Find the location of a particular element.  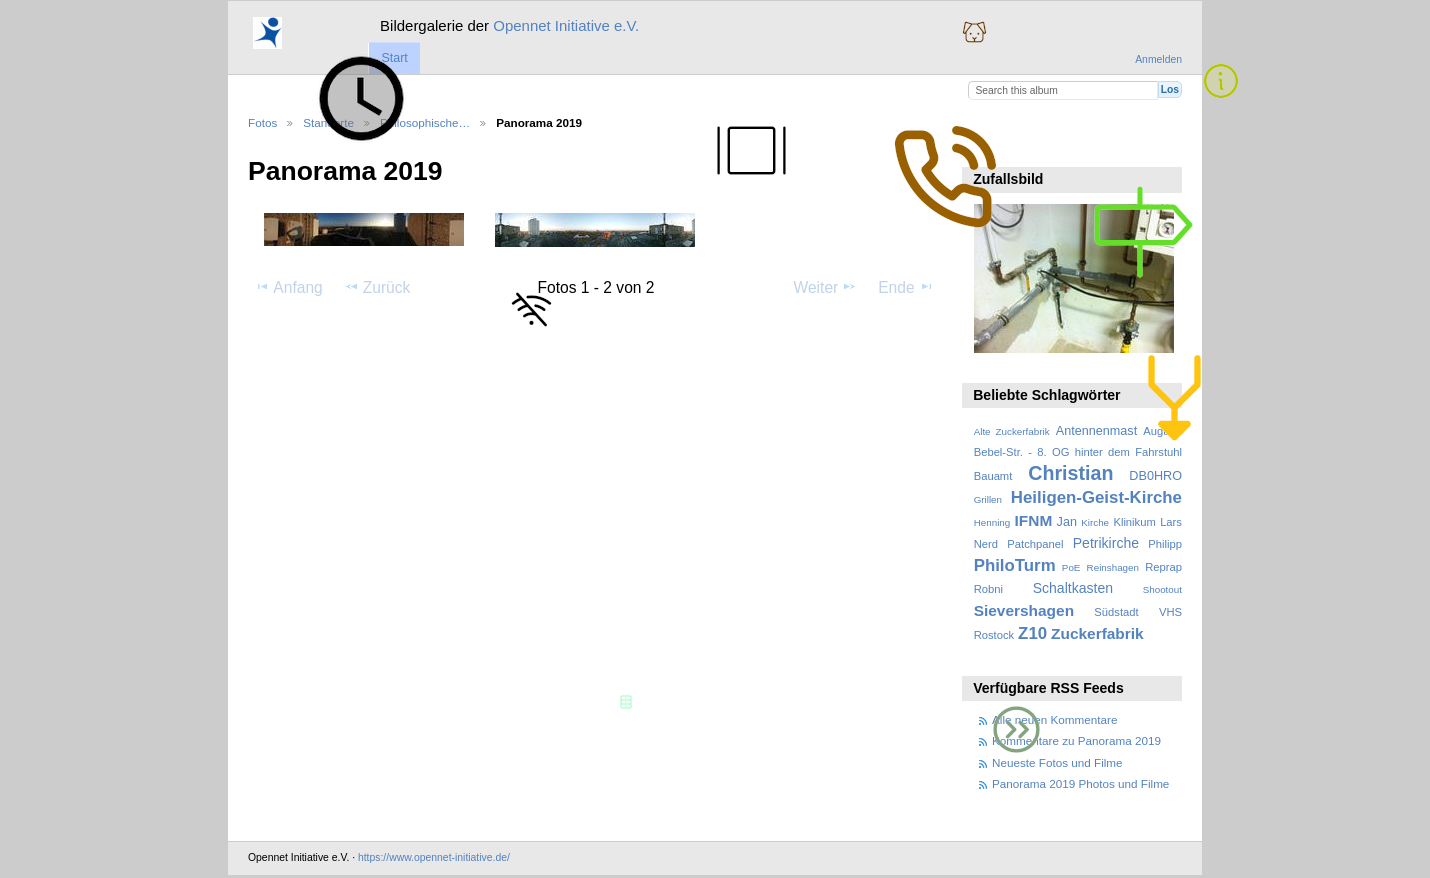

make a phone call is located at coordinates (943, 179).